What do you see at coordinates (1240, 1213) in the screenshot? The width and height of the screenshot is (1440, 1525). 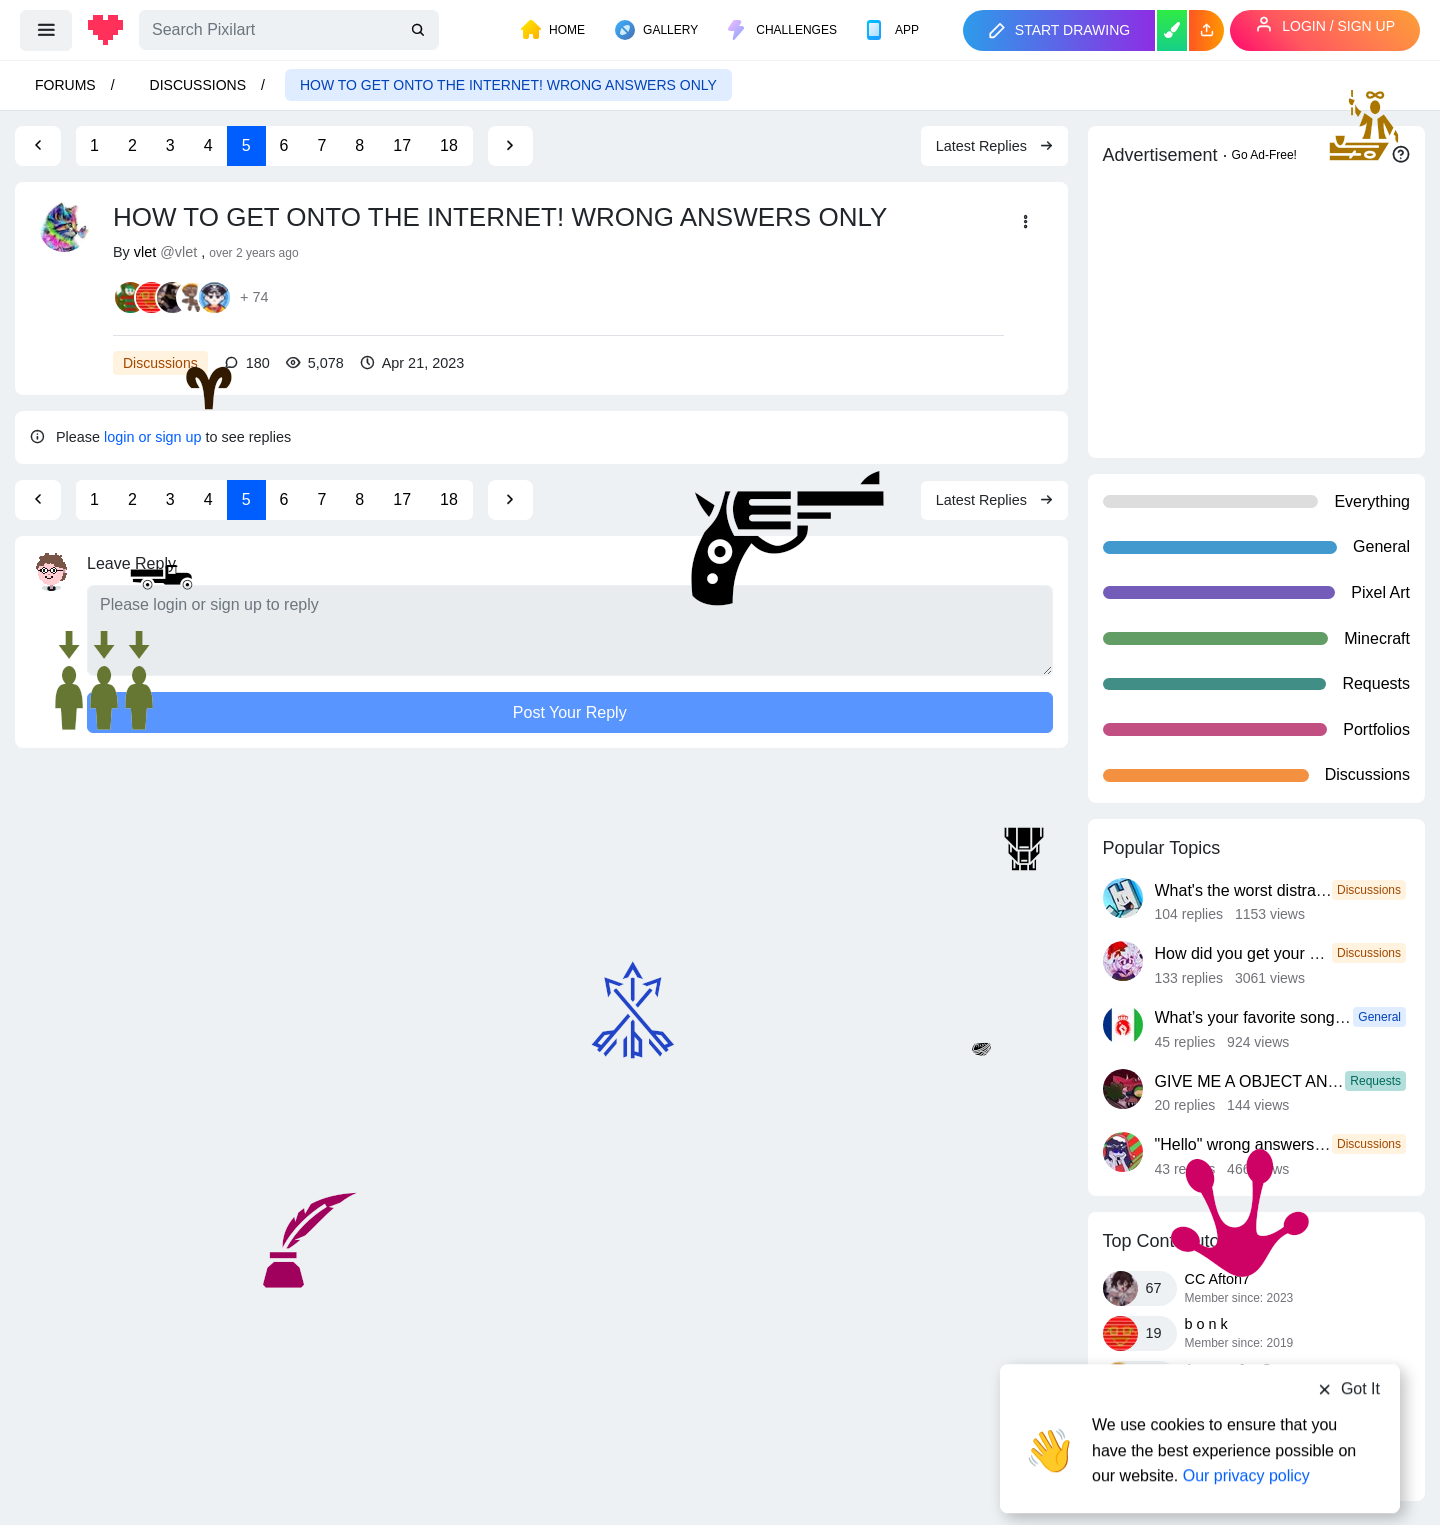 I see `amphibian or frog-related game element` at bounding box center [1240, 1213].